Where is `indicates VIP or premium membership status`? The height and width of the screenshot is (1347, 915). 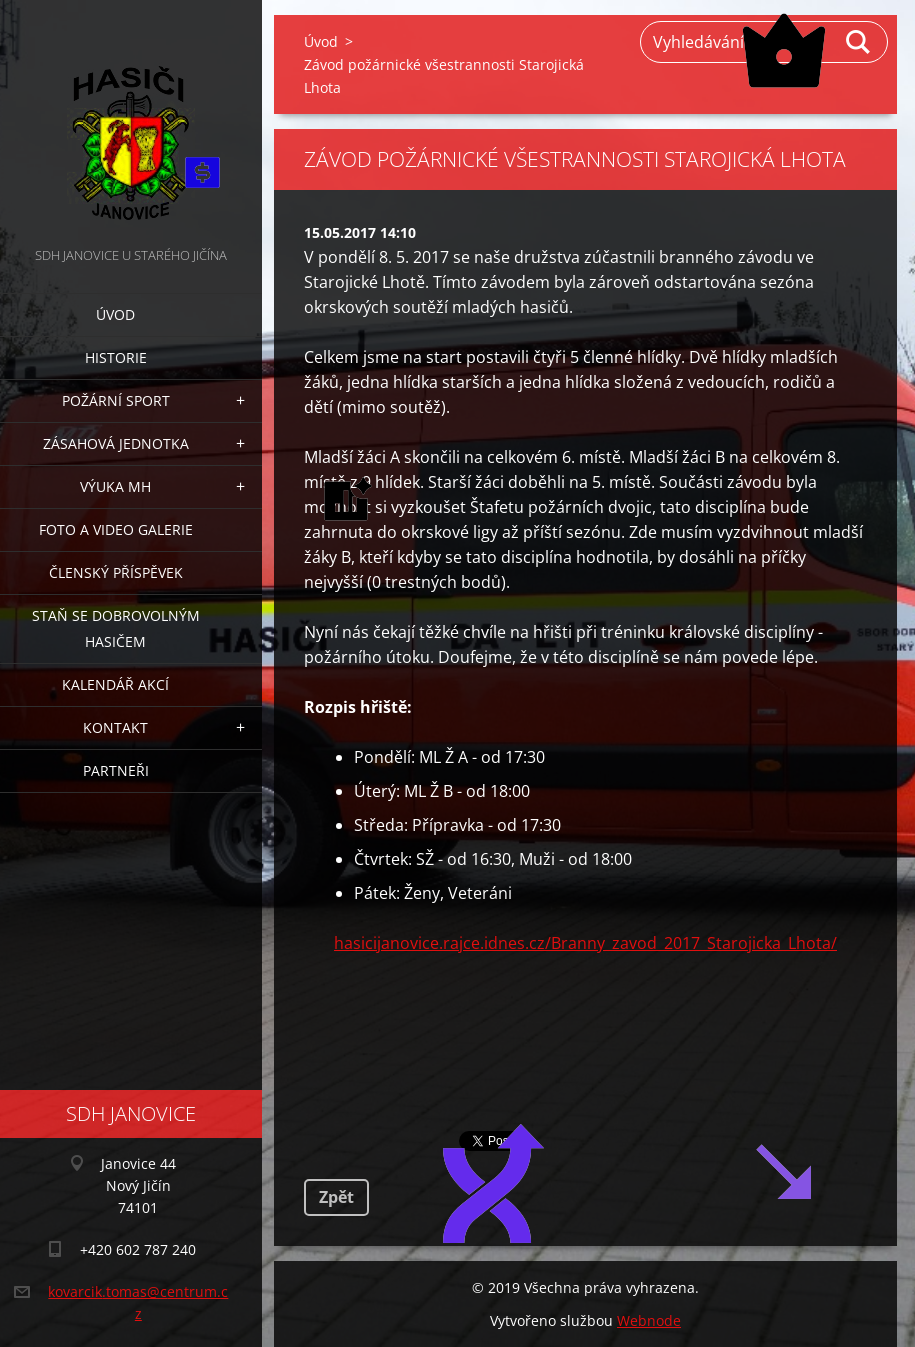 indicates VIP or premium membership status is located at coordinates (784, 53).